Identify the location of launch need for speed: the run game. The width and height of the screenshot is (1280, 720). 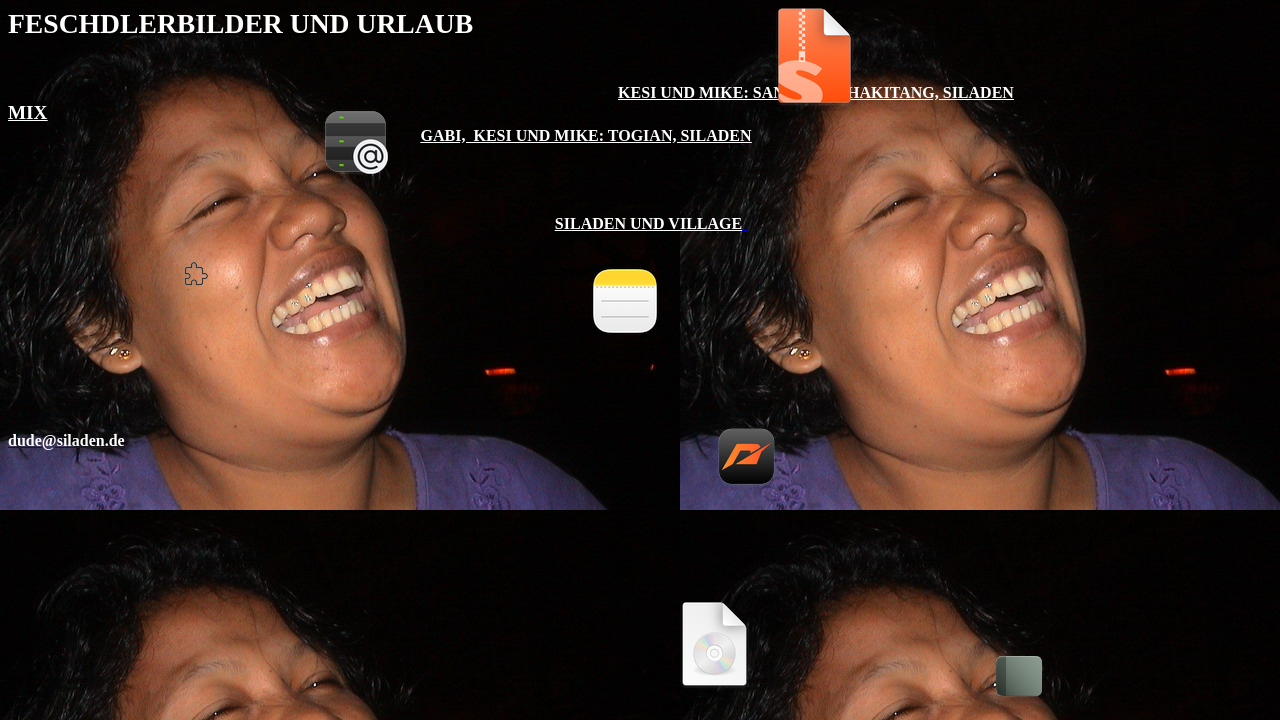
(746, 456).